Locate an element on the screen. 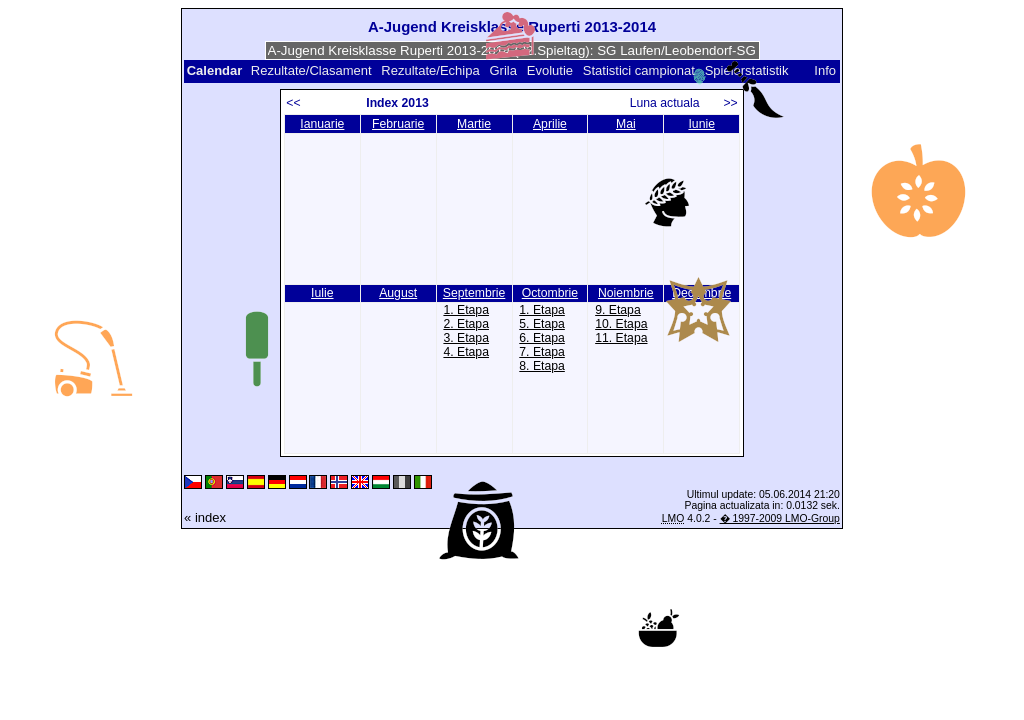 The height and width of the screenshot is (720, 1024). view healthy food or nutrition options is located at coordinates (659, 628).